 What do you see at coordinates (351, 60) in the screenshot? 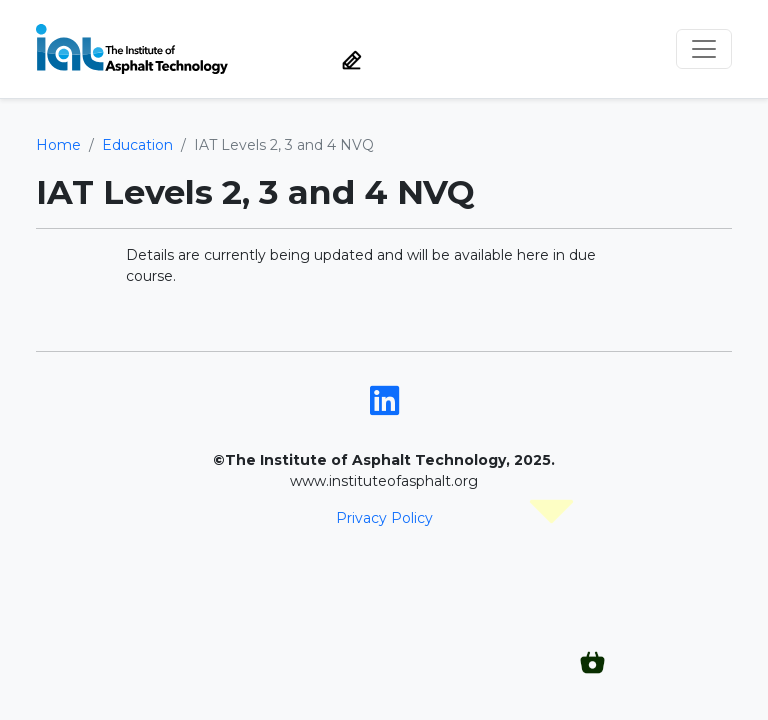
I see `edit or modify content` at bounding box center [351, 60].